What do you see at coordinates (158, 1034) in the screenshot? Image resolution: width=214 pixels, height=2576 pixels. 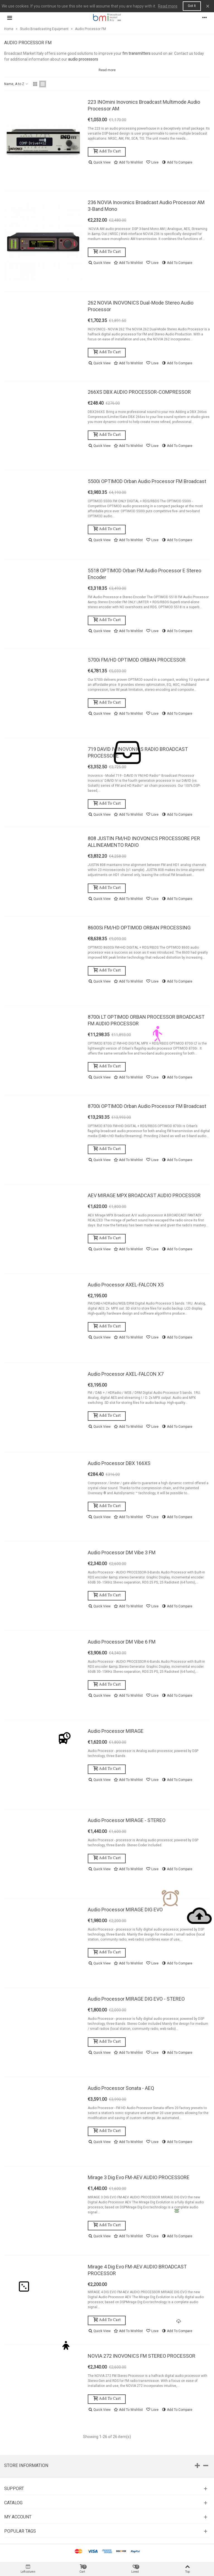 I see `get walking directions` at bounding box center [158, 1034].